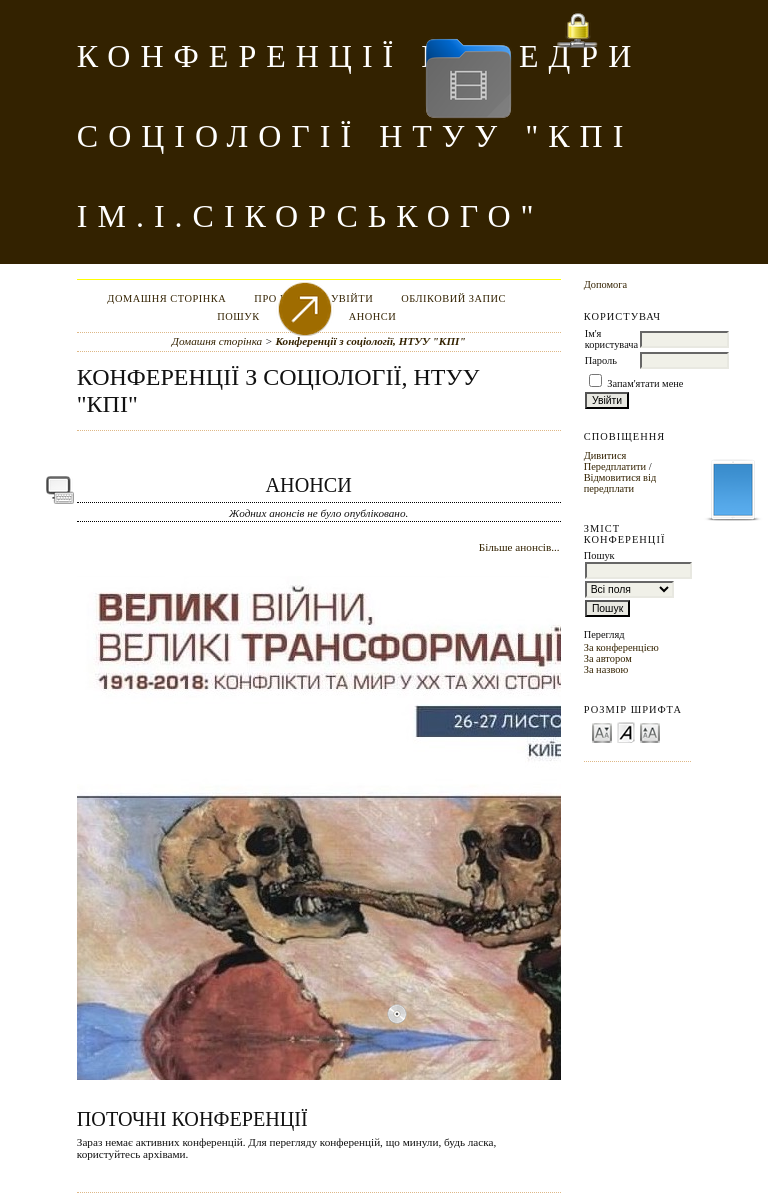  I want to click on indicates a blu-ray disc drive or media, so click(397, 1014).